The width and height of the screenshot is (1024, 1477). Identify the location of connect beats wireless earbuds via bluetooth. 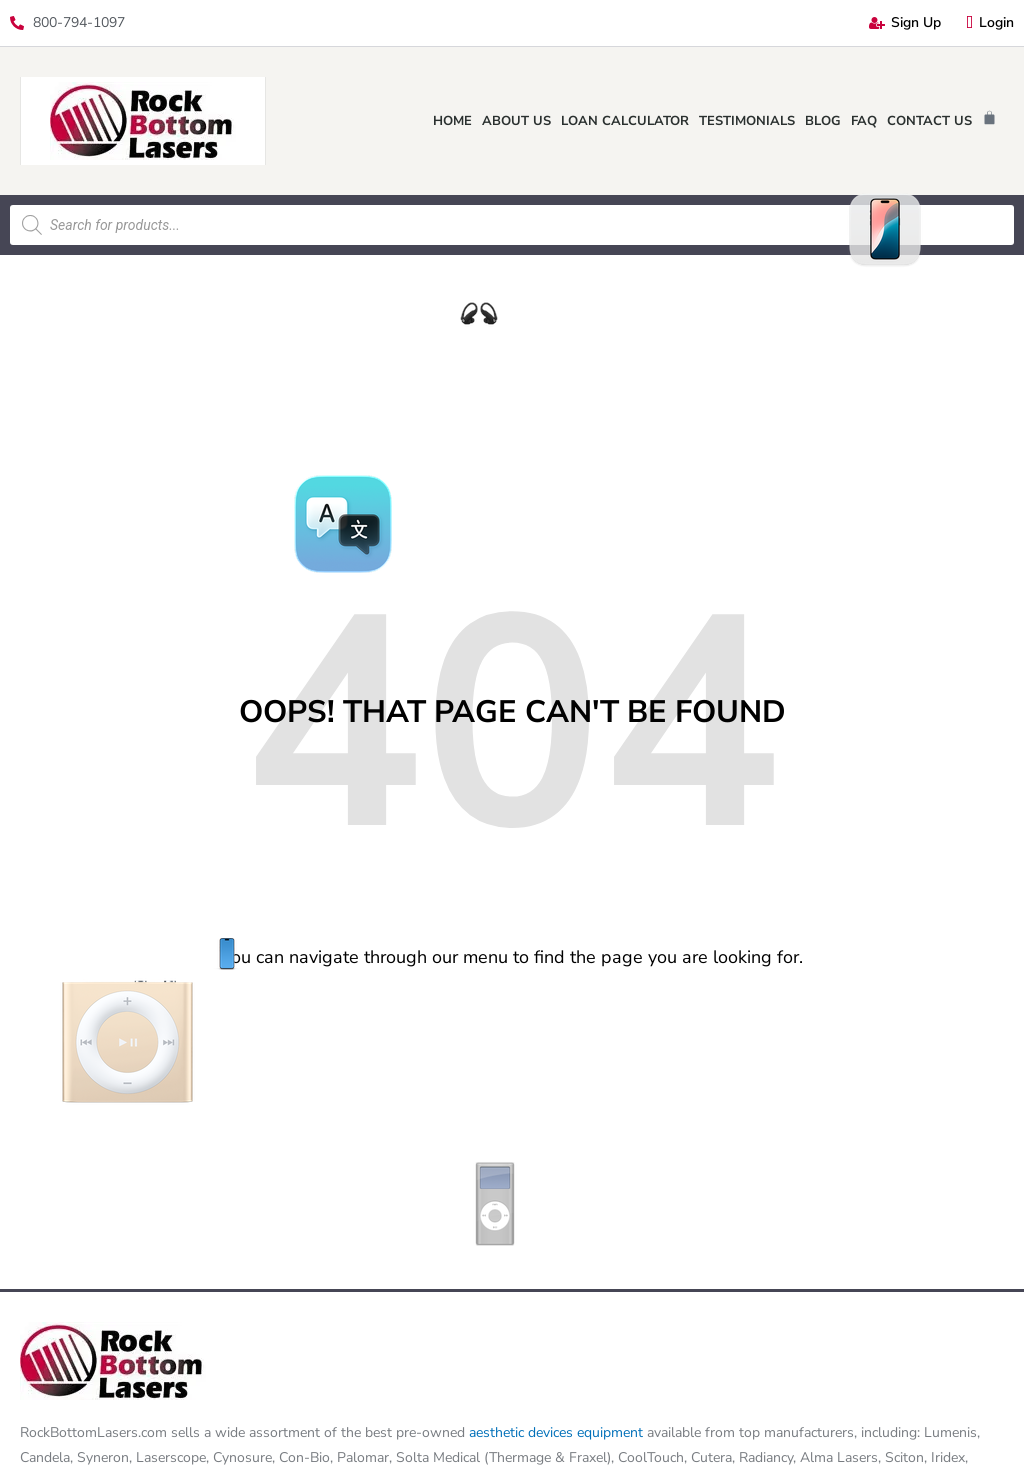
(479, 315).